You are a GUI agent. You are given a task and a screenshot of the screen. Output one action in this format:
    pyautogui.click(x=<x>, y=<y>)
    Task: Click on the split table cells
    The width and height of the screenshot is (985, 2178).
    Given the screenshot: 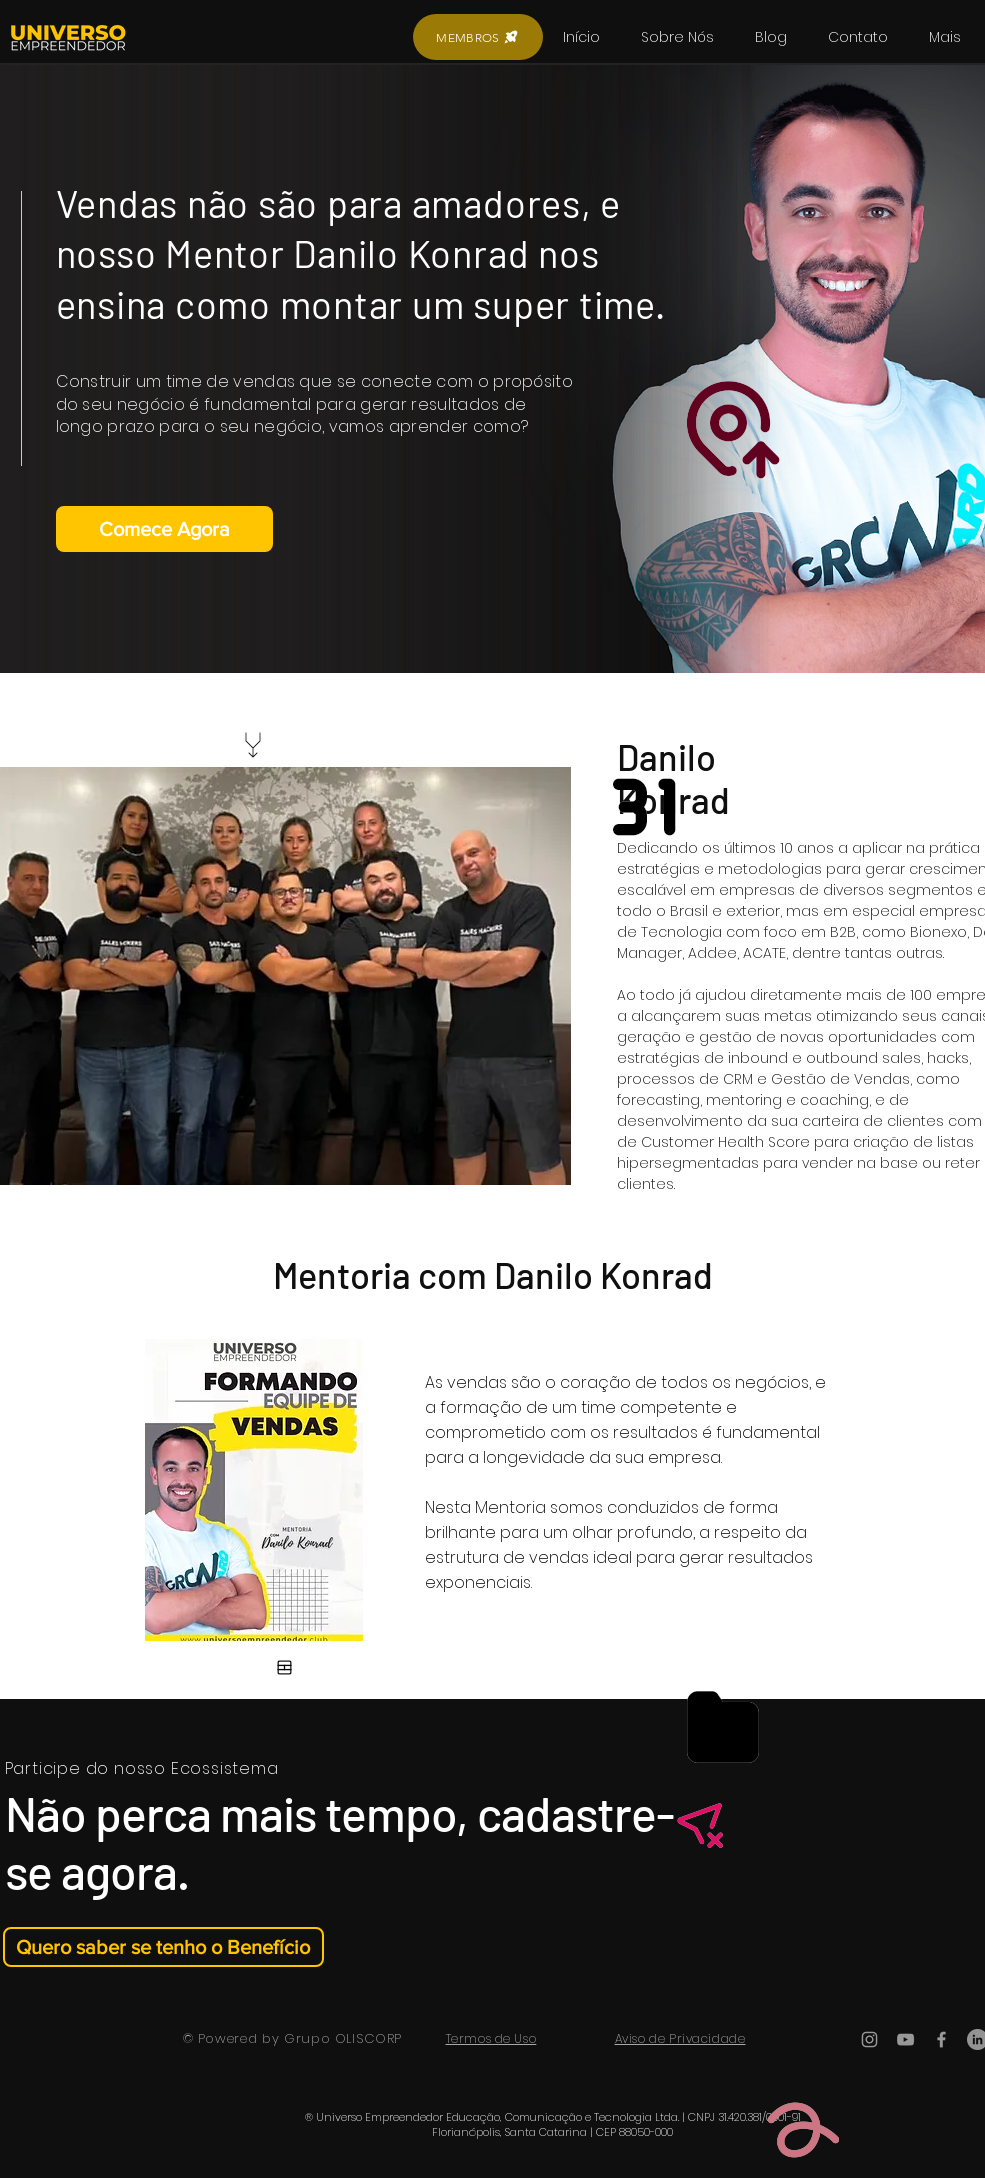 What is the action you would take?
    pyautogui.click(x=284, y=1667)
    